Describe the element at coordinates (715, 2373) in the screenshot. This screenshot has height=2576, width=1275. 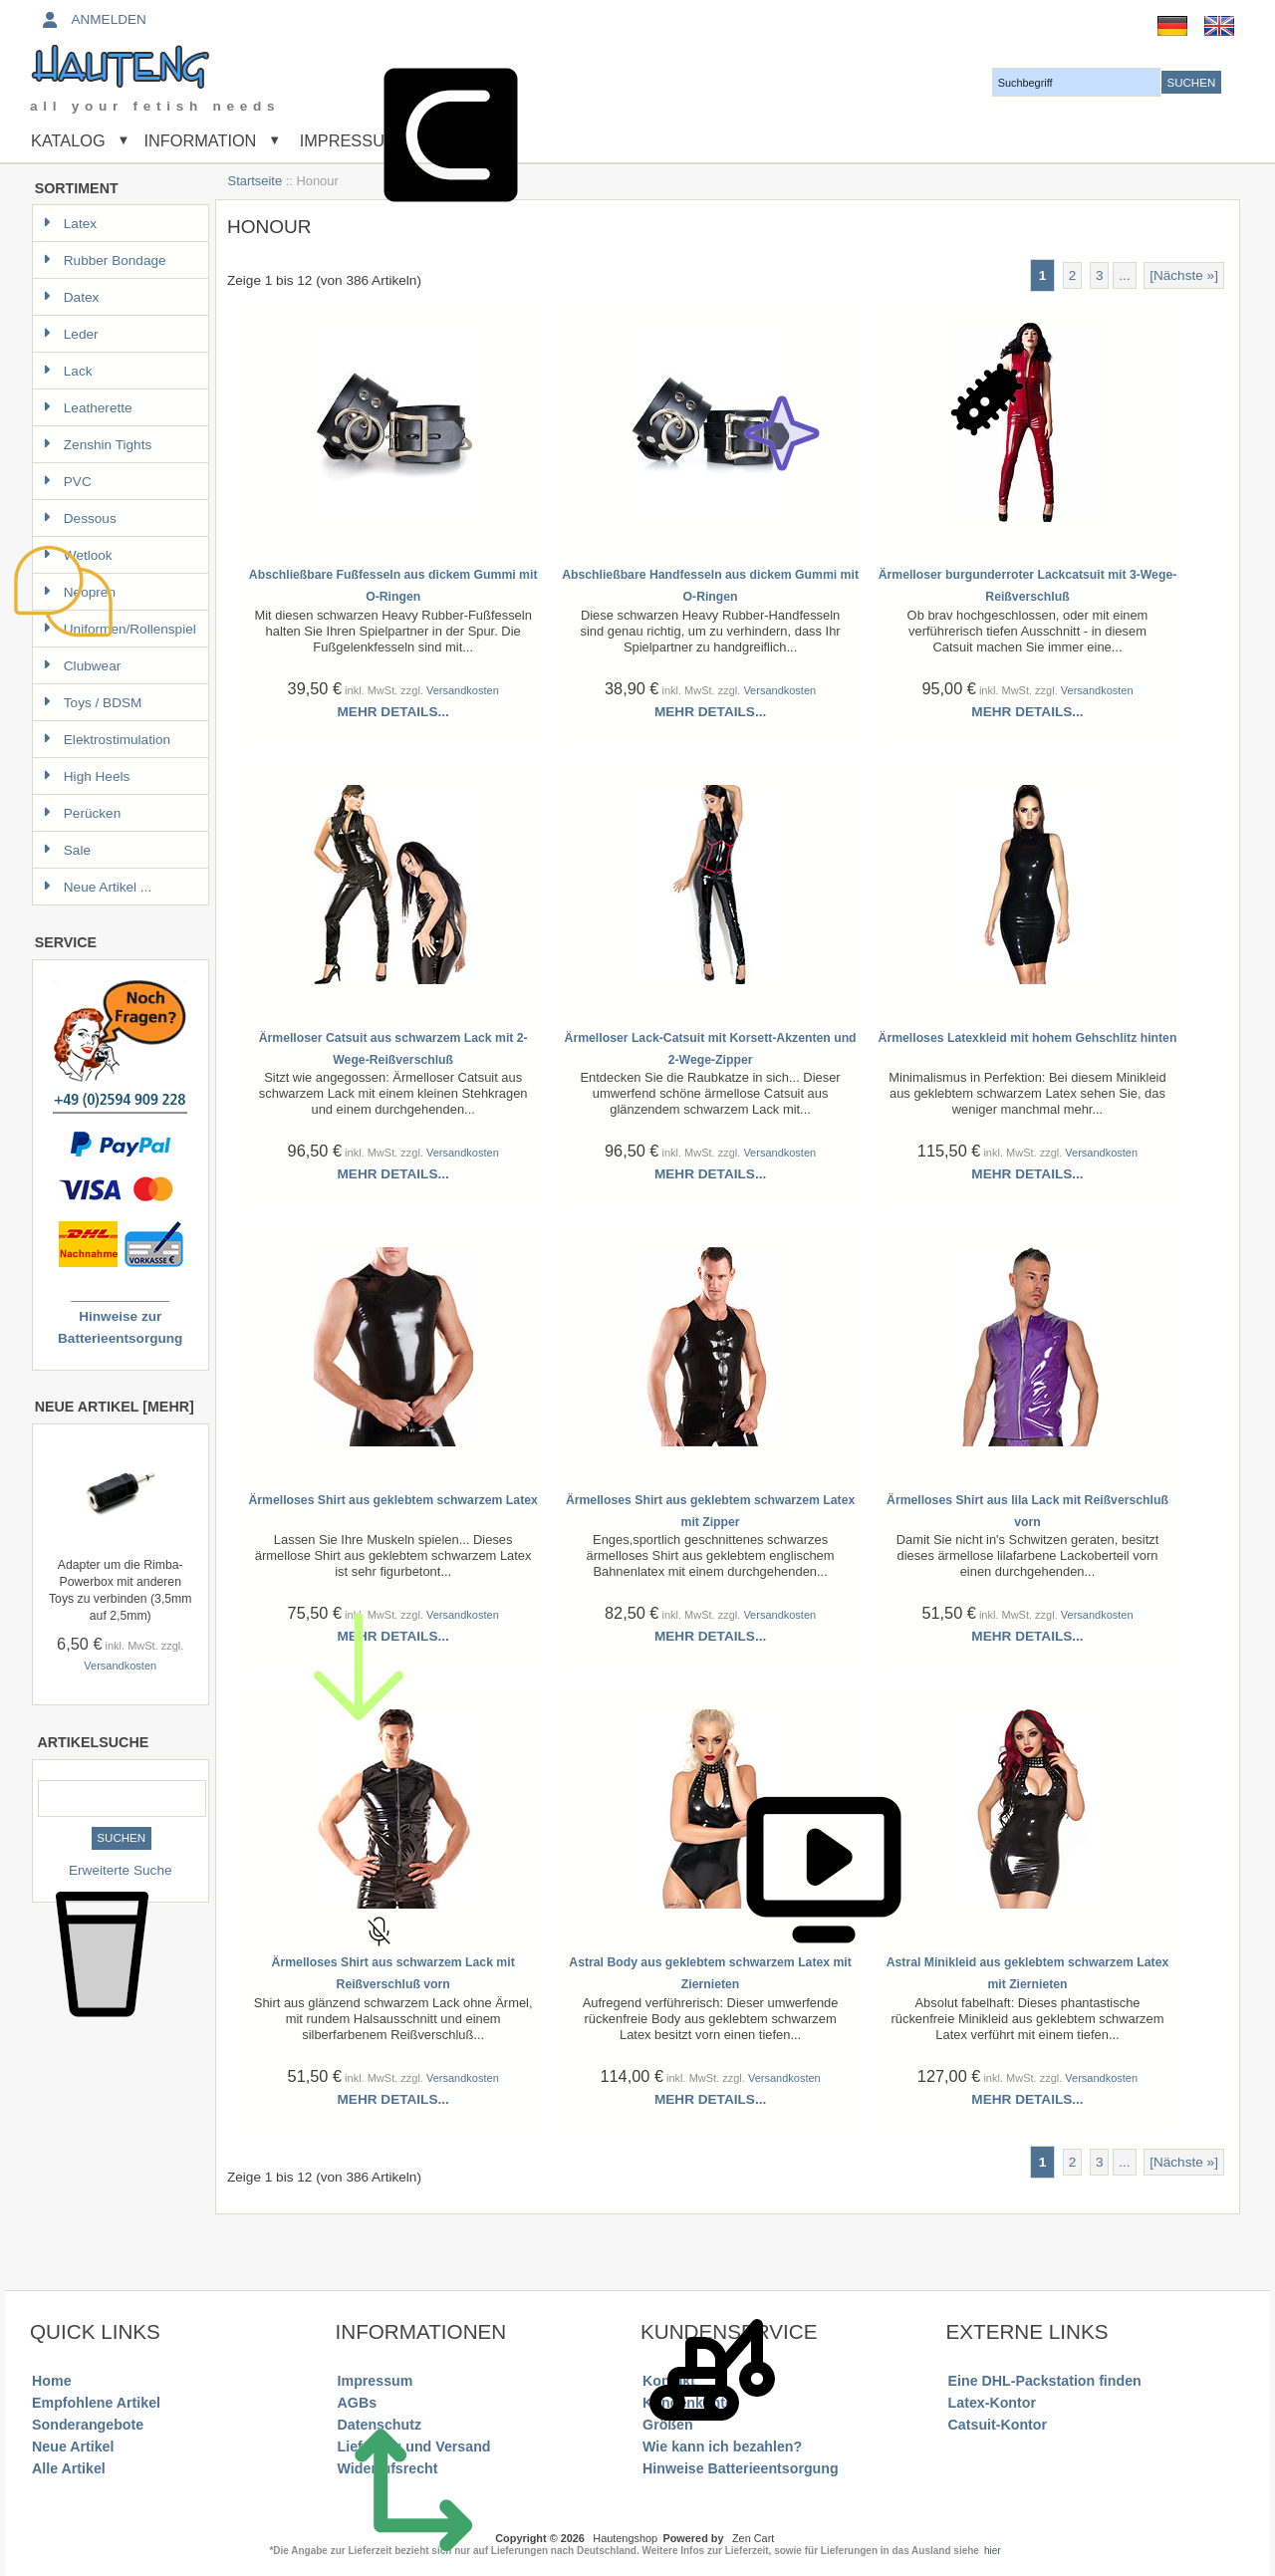
I see `demolition or destruction tool` at that location.